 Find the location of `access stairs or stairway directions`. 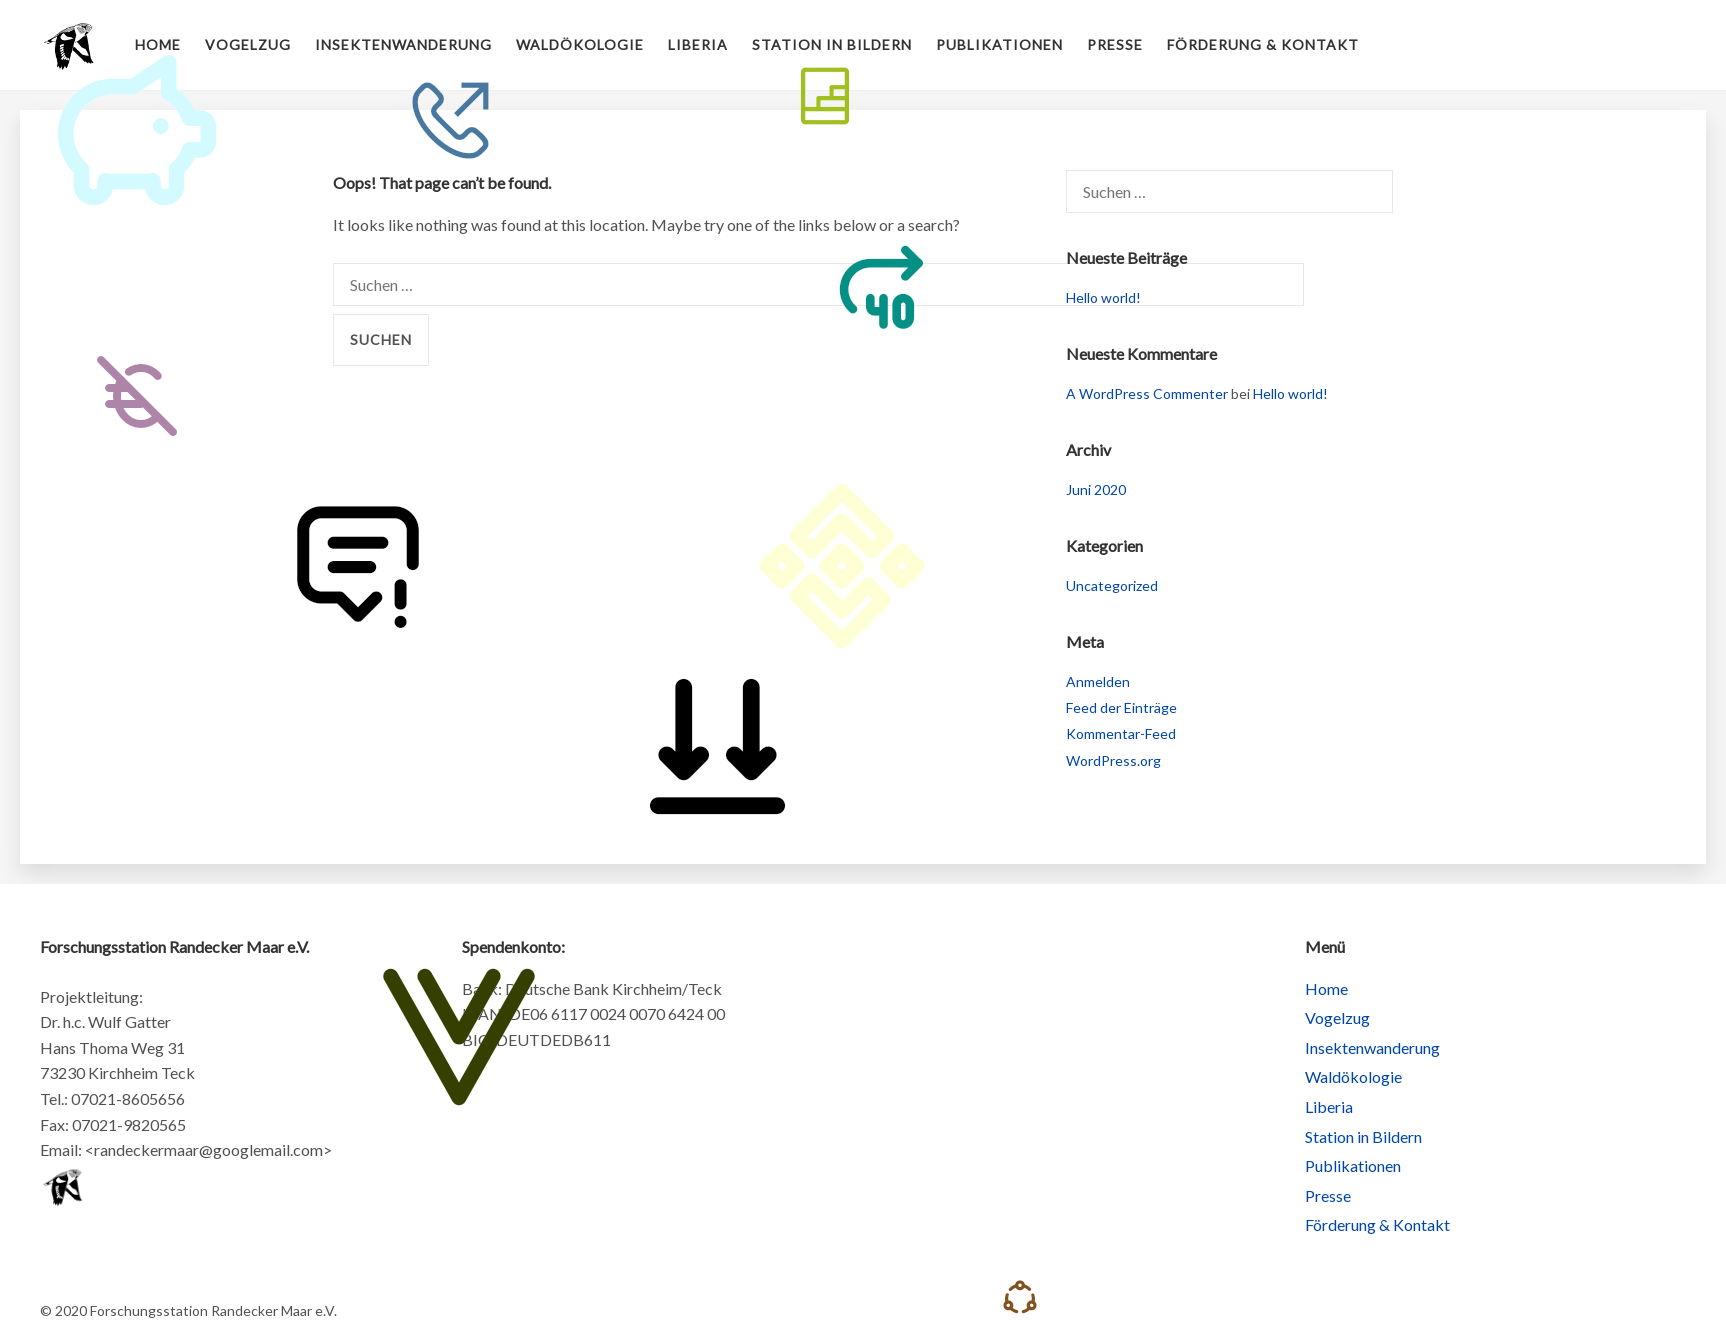

access stairs or stairway directions is located at coordinates (825, 96).